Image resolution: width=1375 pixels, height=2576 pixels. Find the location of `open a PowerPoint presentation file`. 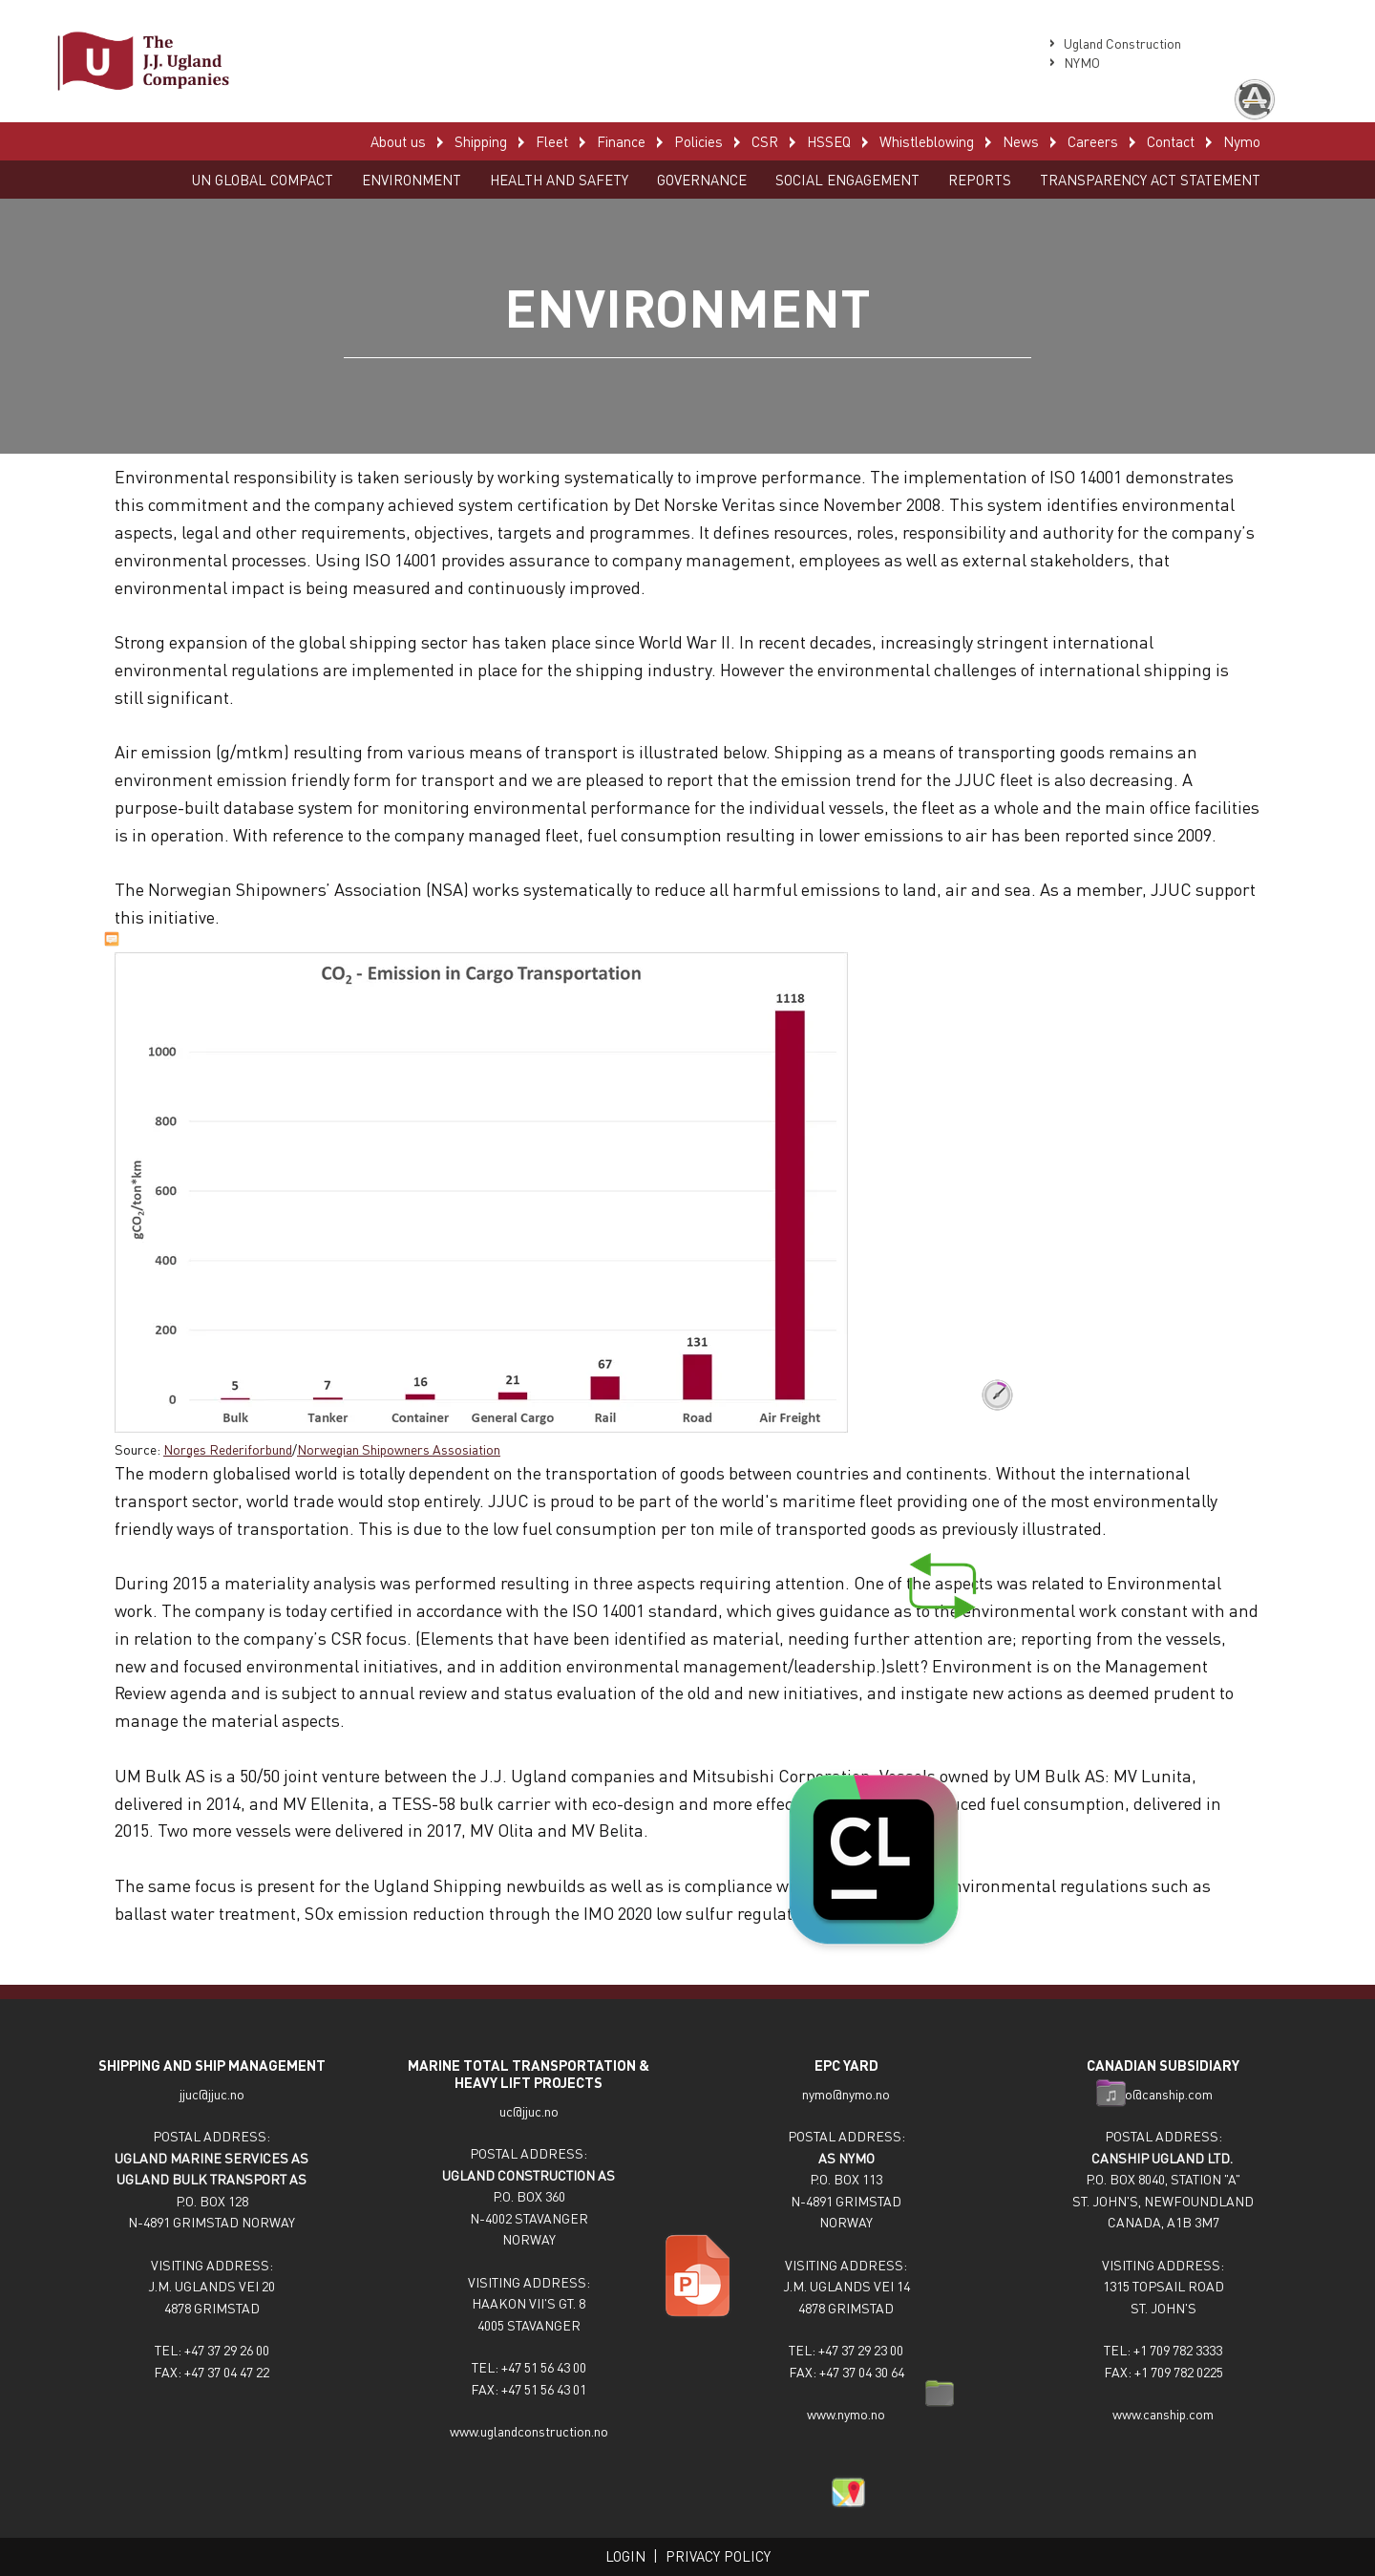

open a PowerPoint presentation file is located at coordinates (697, 2275).